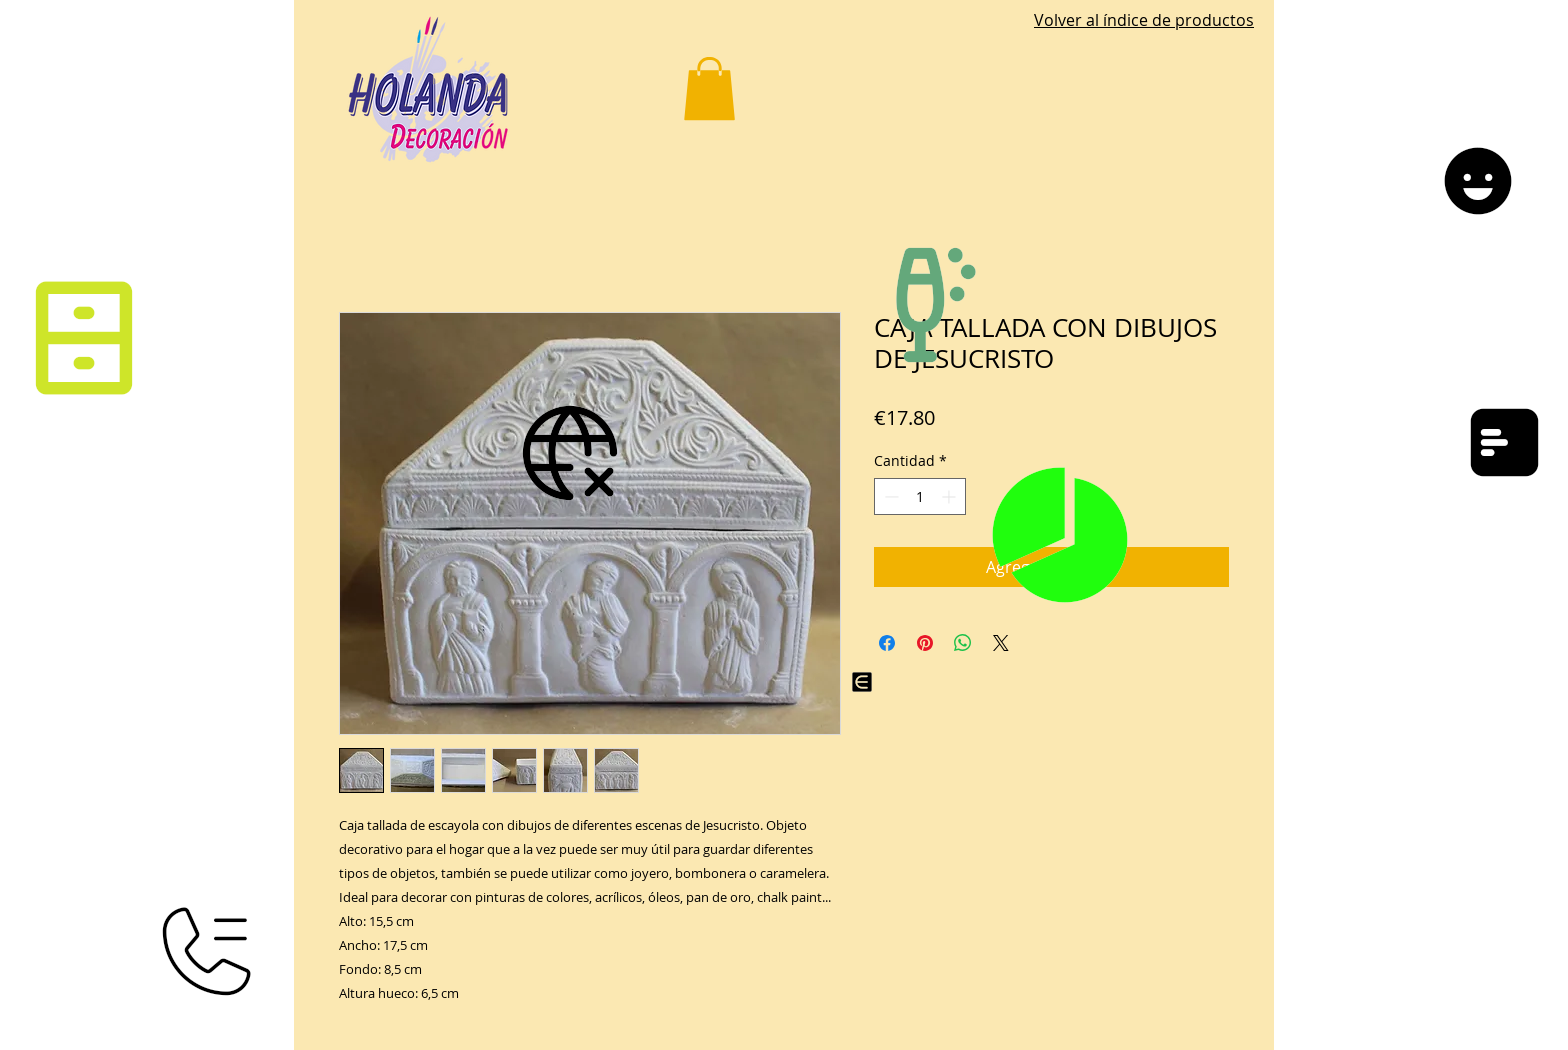  Describe the element at coordinates (570, 453) in the screenshot. I see `no internet connection` at that location.